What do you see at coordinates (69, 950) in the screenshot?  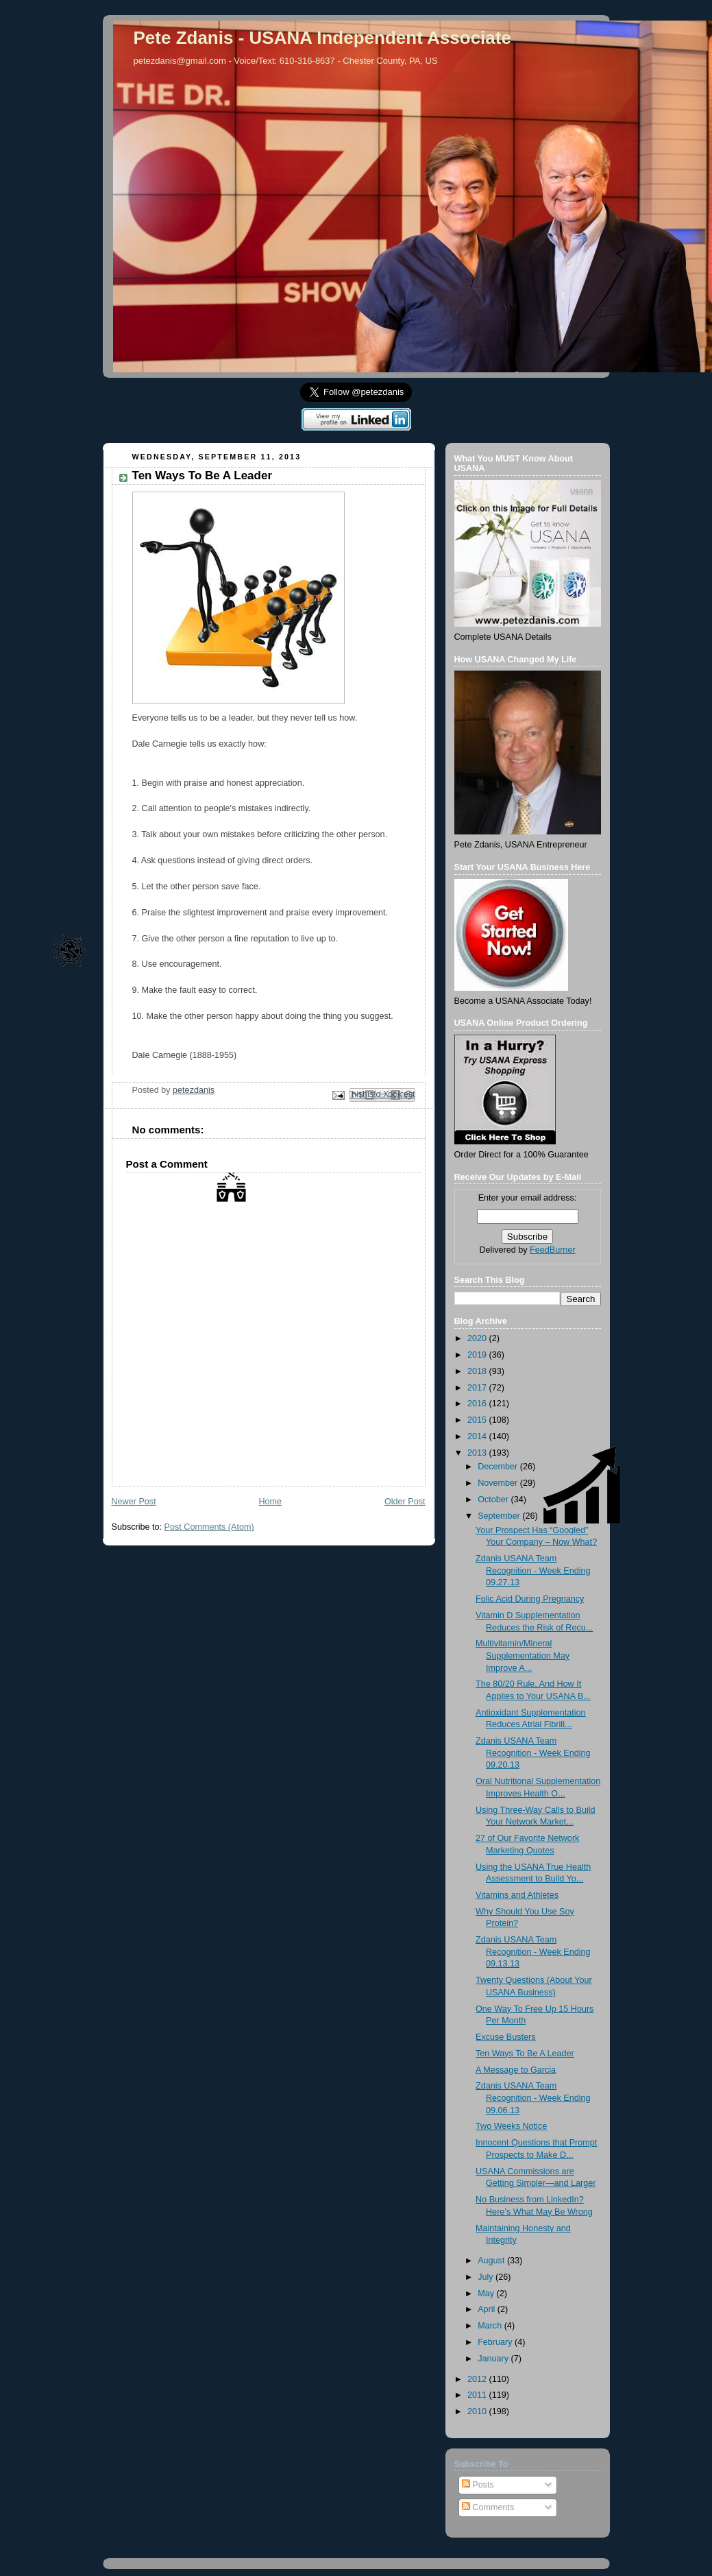 I see `indicates an unstable or volatile item in inventory` at bounding box center [69, 950].